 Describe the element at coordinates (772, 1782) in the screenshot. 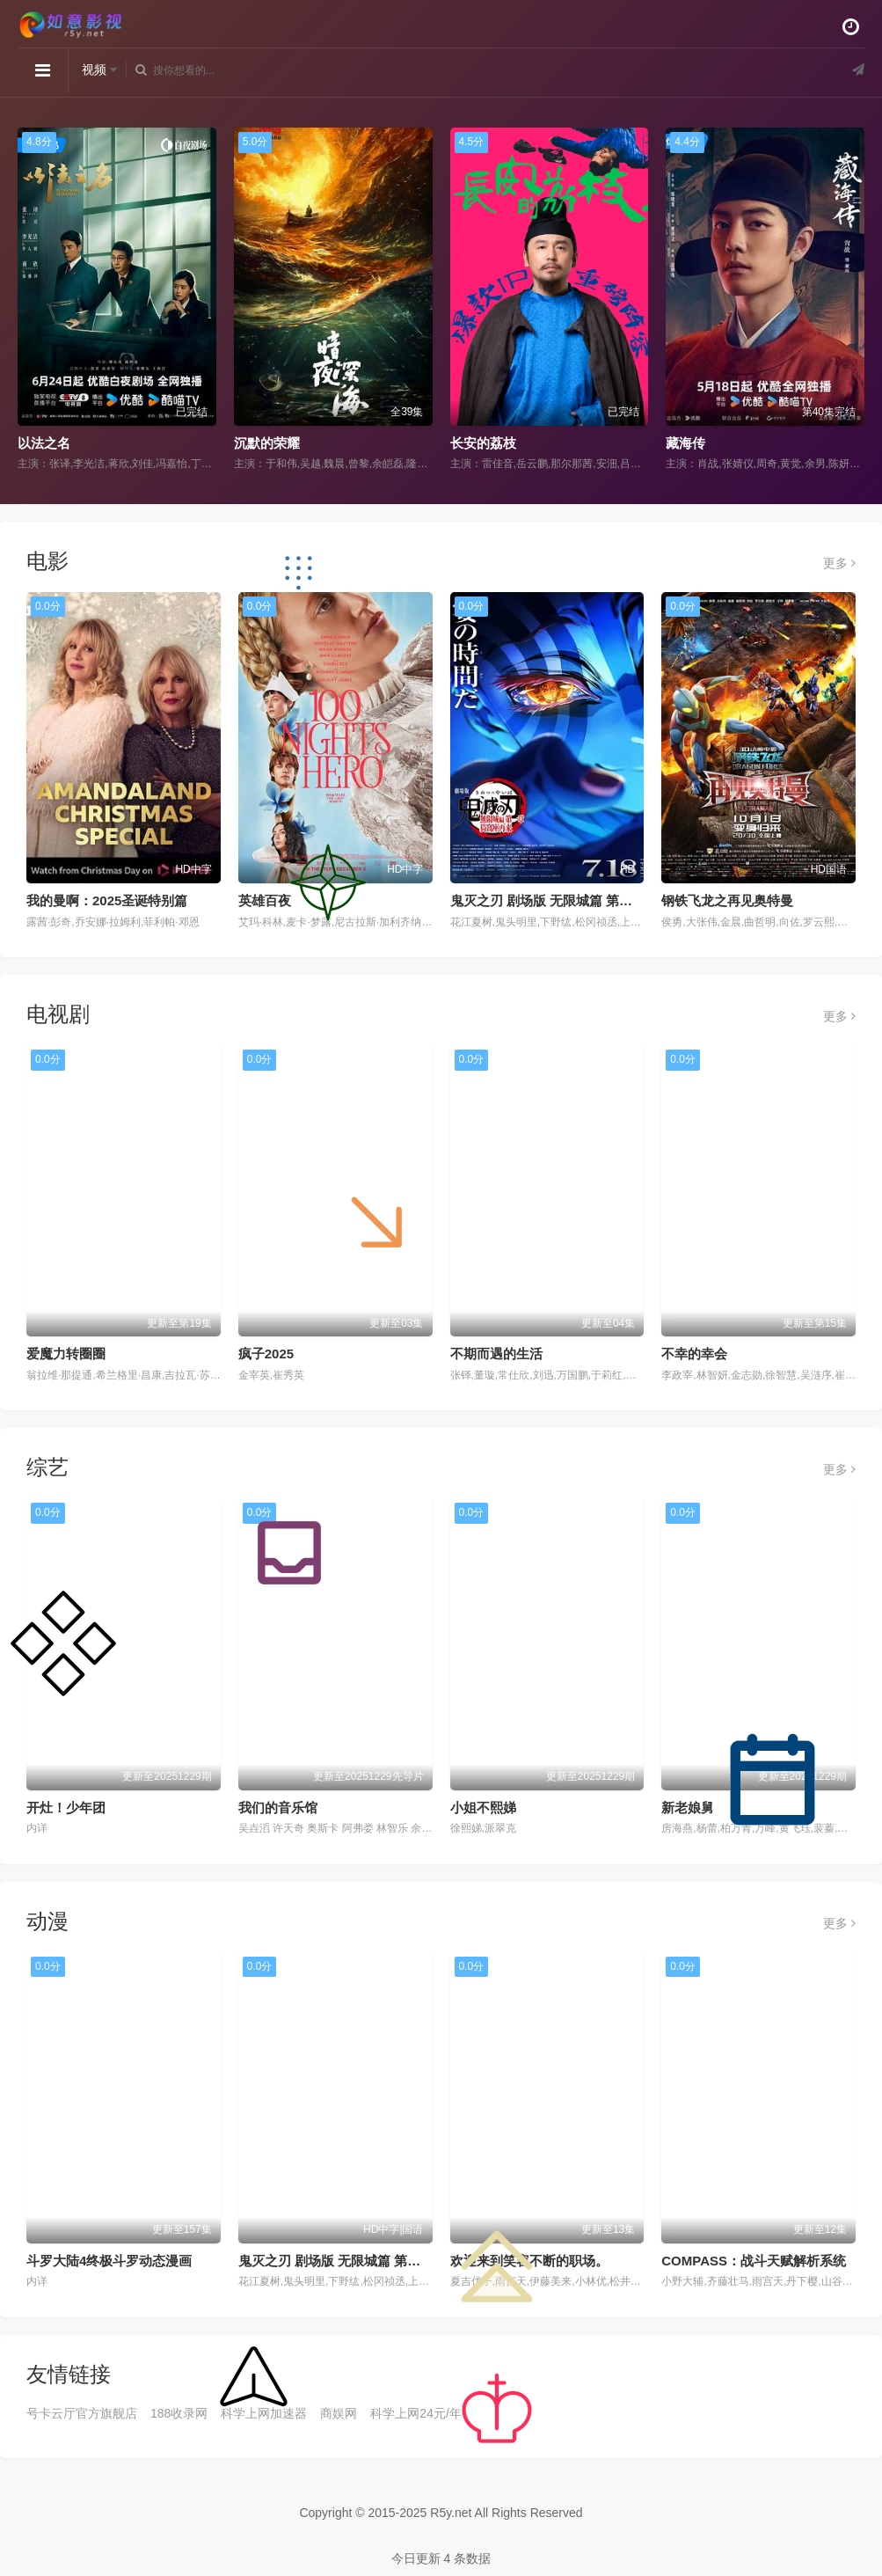

I see `open calendar view` at that location.